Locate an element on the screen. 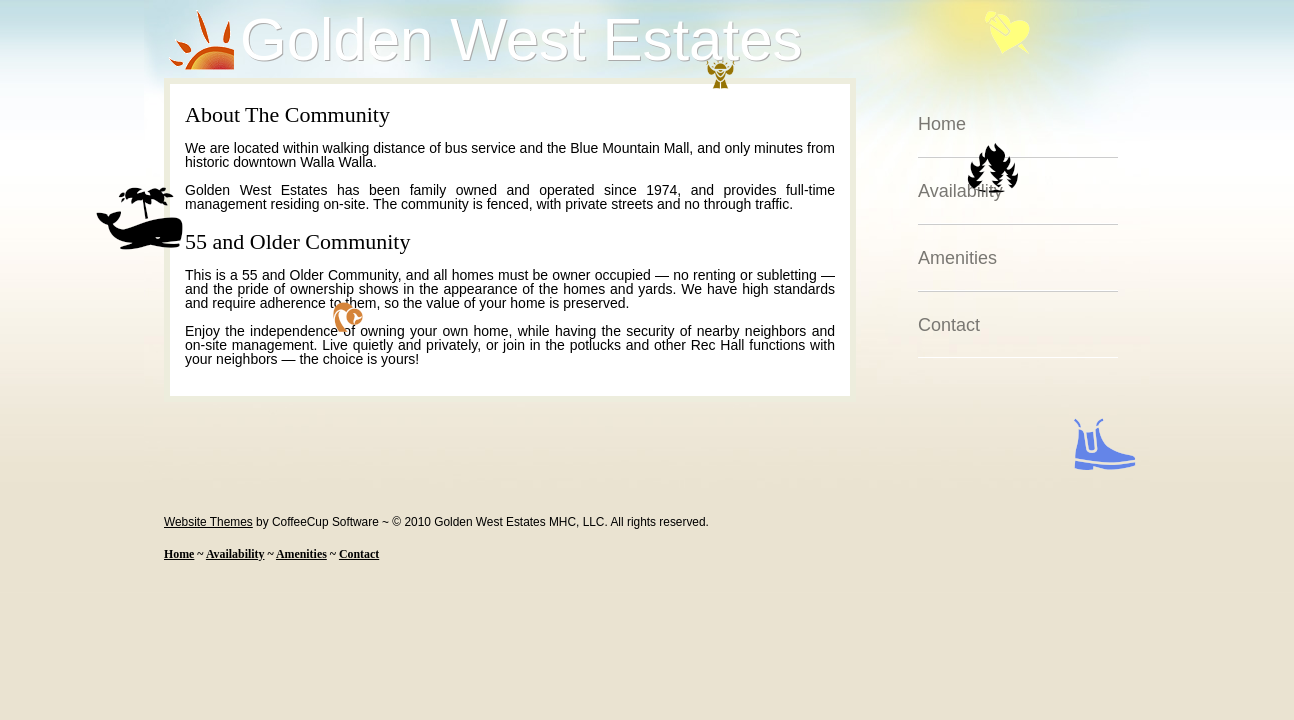 This screenshot has width=1294, height=720. indicates a broken heart or heartbreak status is located at coordinates (1007, 32).